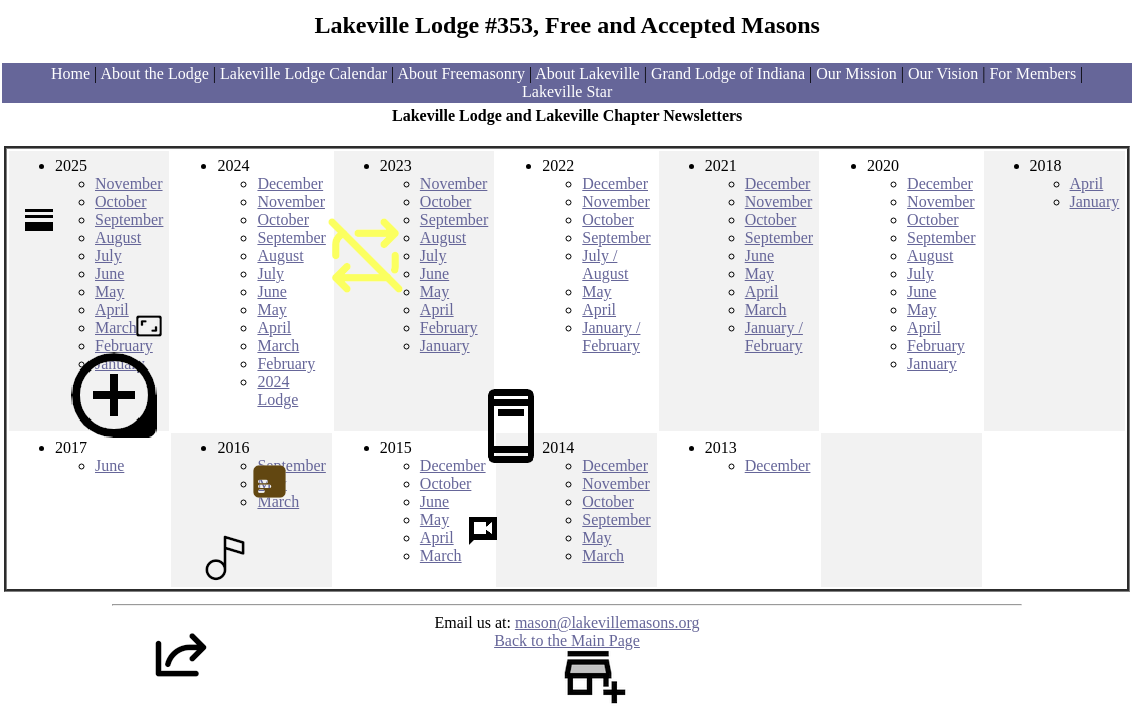  I want to click on access music or audio player, so click(225, 557).